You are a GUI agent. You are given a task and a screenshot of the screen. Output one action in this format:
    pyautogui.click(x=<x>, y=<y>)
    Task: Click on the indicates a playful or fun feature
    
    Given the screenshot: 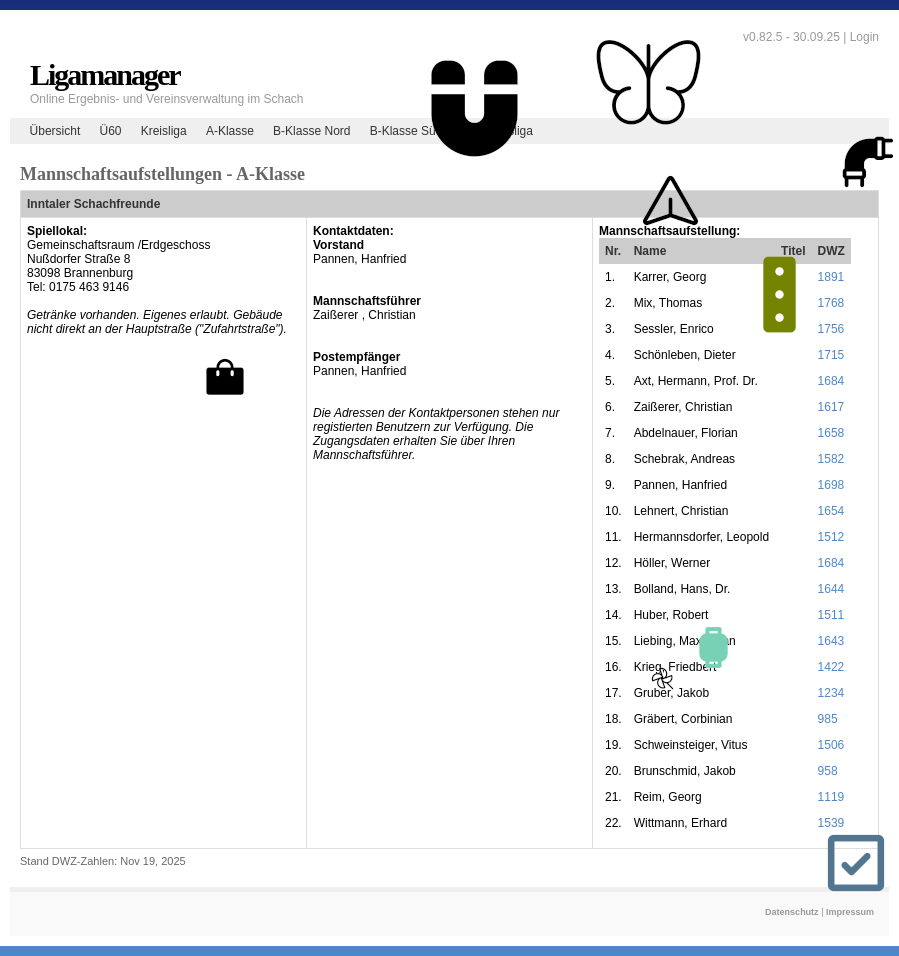 What is the action you would take?
    pyautogui.click(x=663, y=679)
    